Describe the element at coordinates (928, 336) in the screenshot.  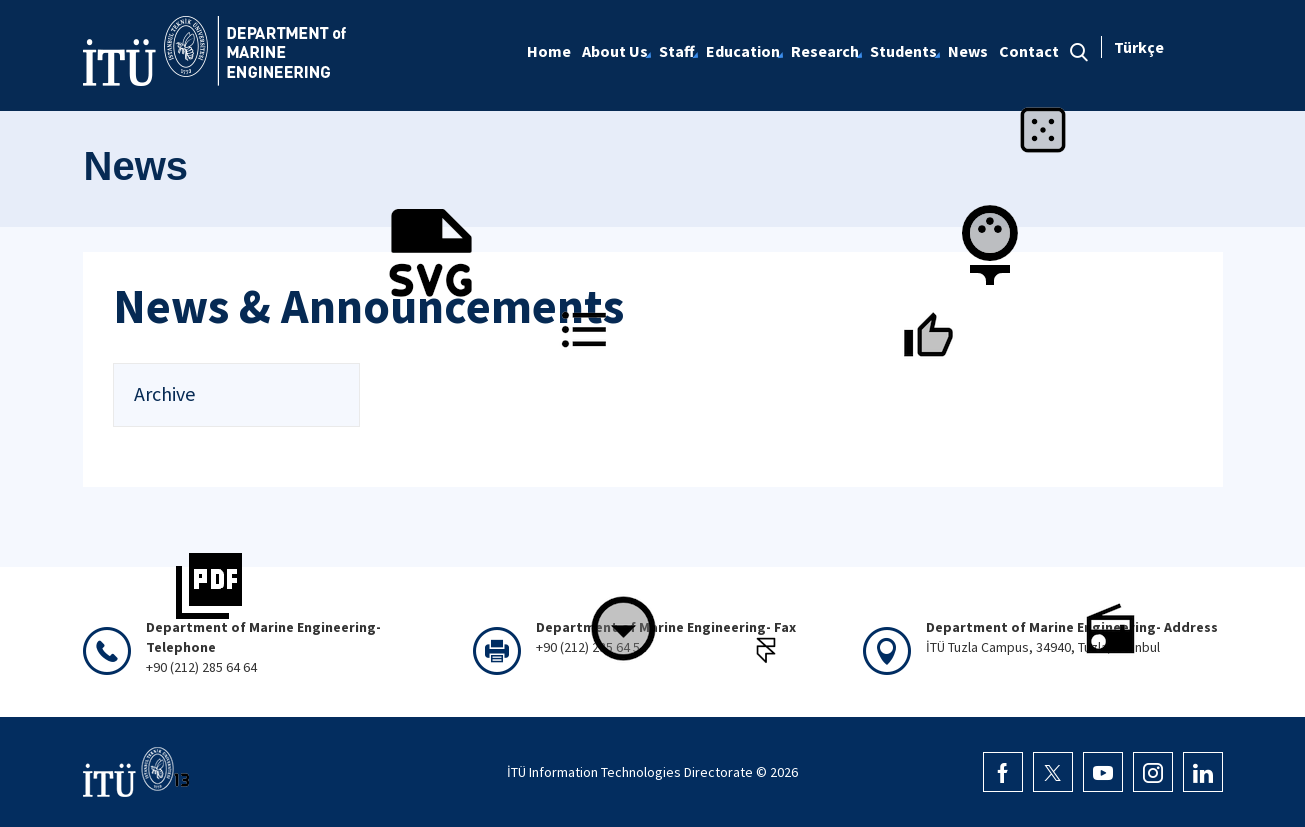
I see `like or upvote content` at that location.